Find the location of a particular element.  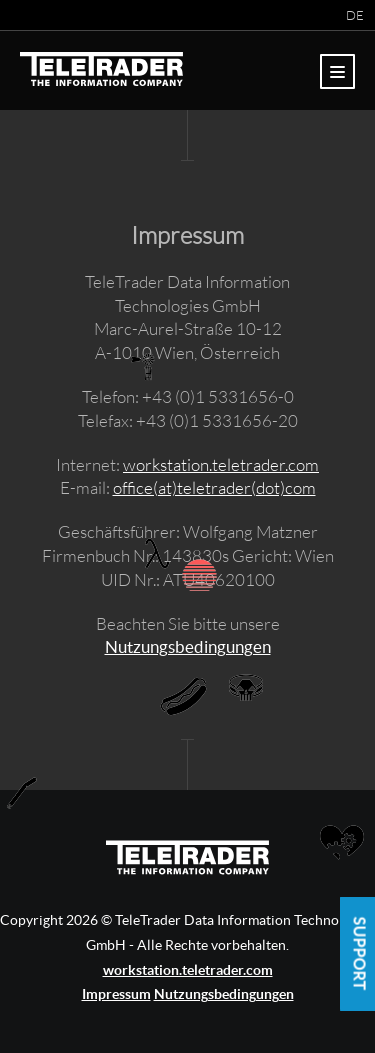

retro or synthwave style sun decoration is located at coordinates (199, 576).